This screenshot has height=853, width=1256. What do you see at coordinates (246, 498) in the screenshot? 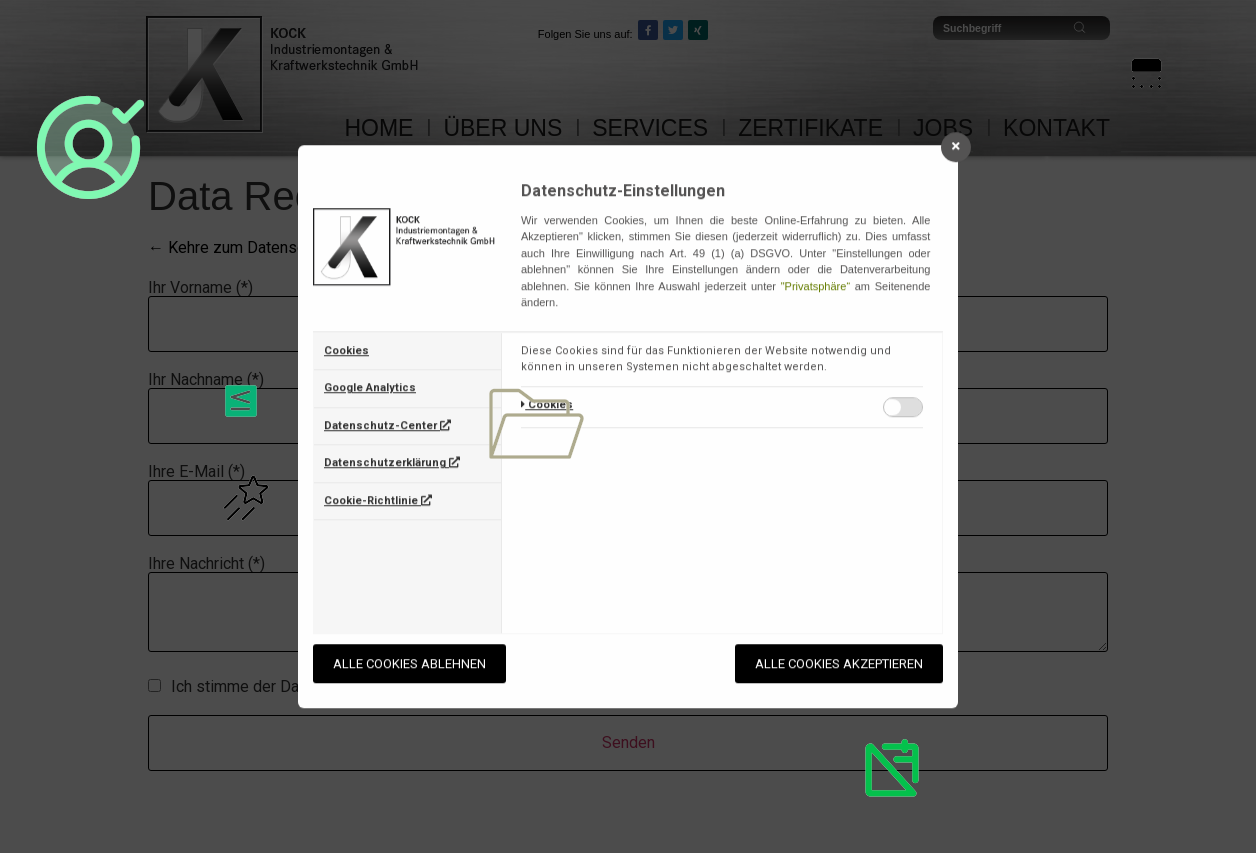
I see `add to favorites or wishlist` at bounding box center [246, 498].